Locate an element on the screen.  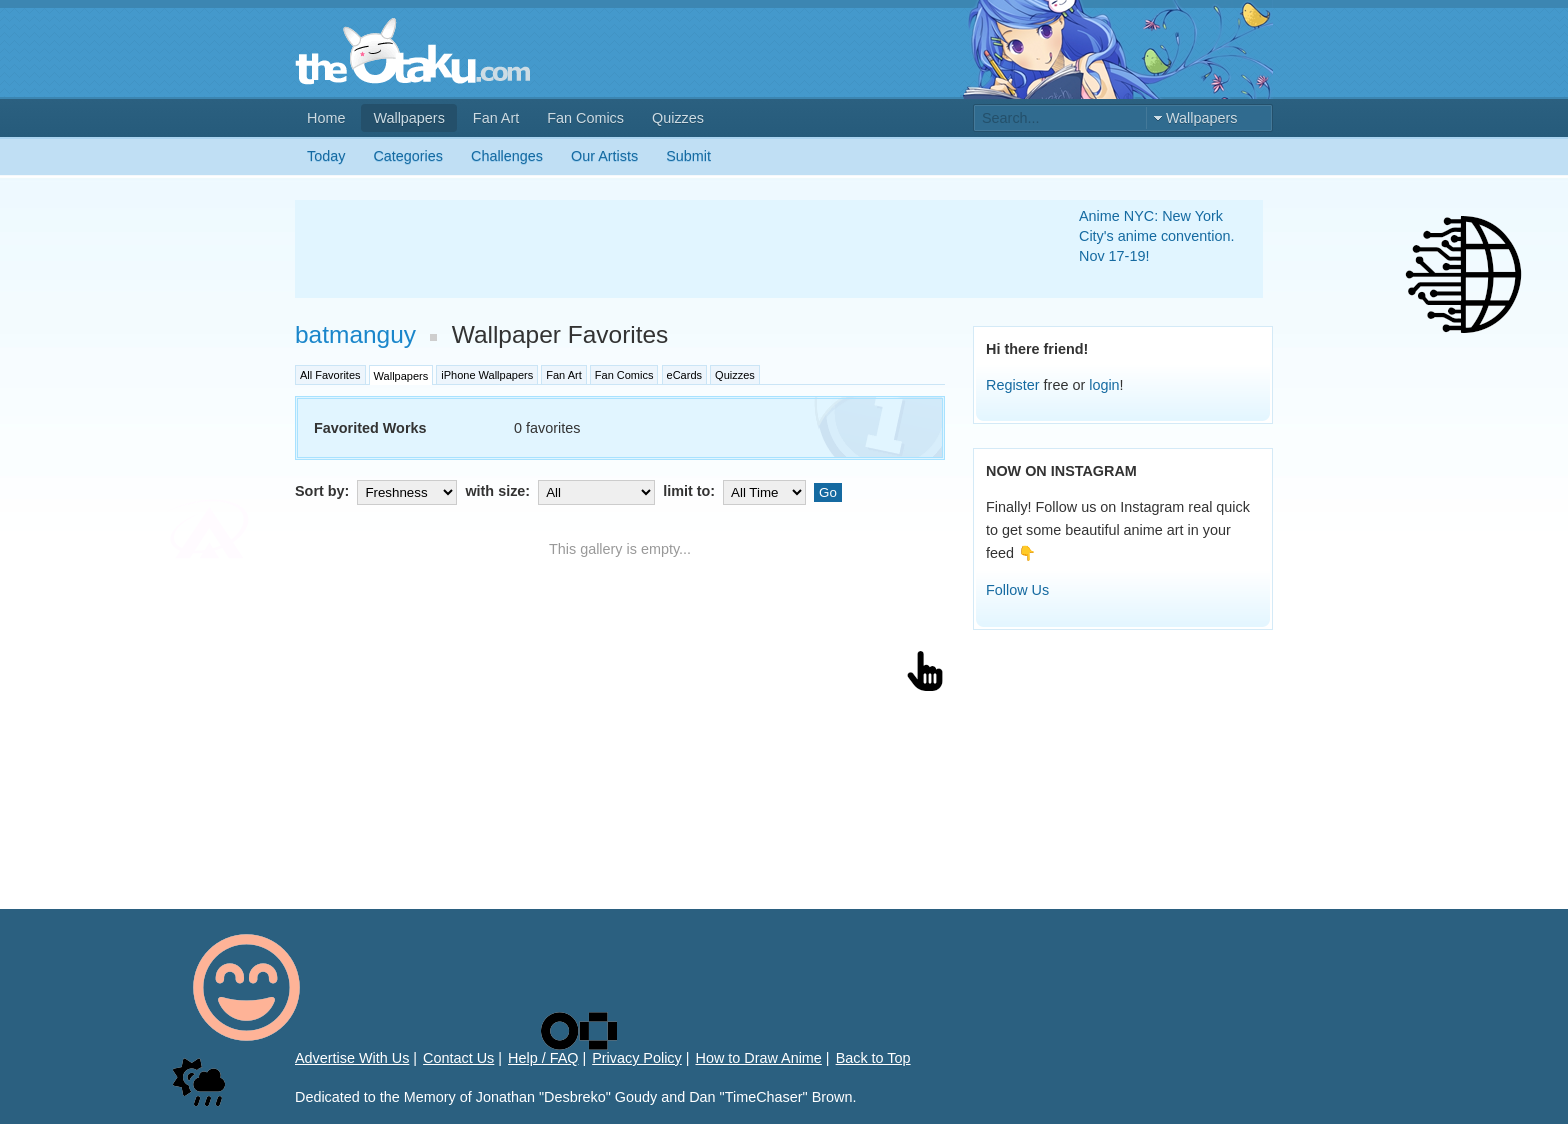
open the Eight sleep tracking app is located at coordinates (579, 1031).